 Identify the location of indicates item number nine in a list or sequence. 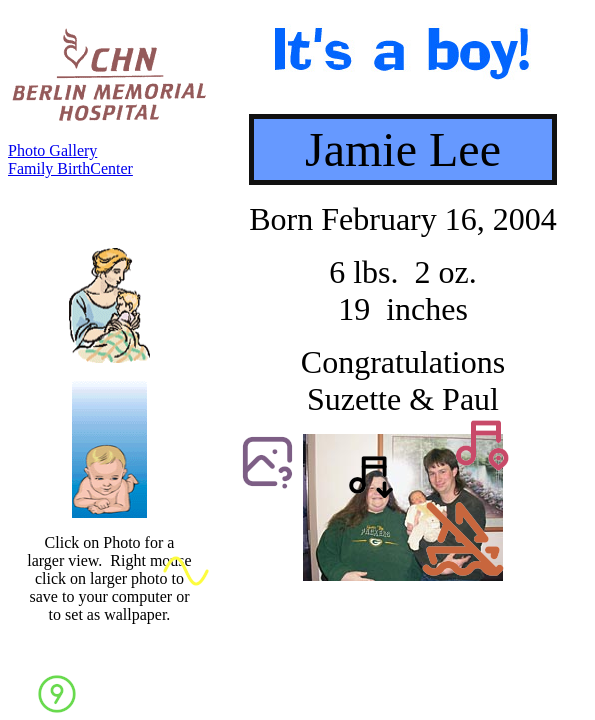
(57, 694).